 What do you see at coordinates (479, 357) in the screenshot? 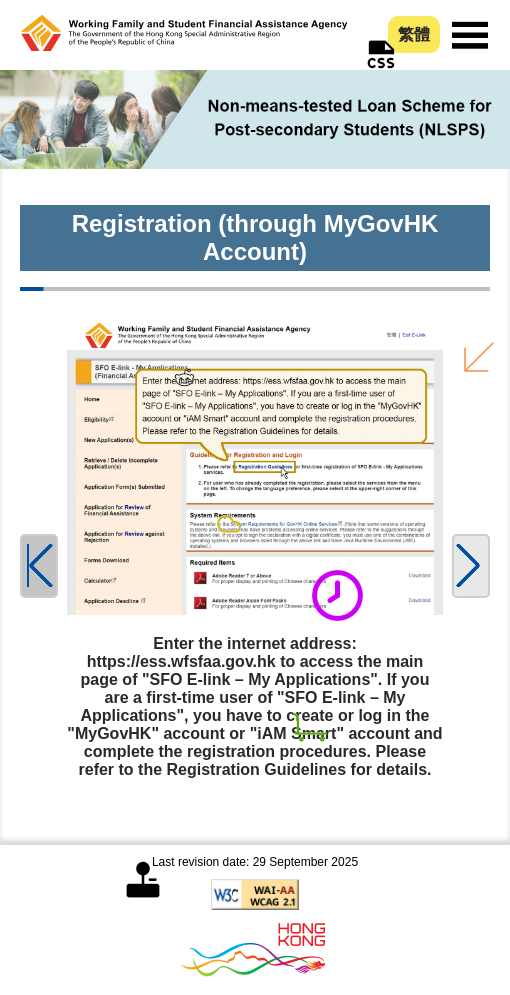
I see `navigate to the bottom-left corner` at bounding box center [479, 357].